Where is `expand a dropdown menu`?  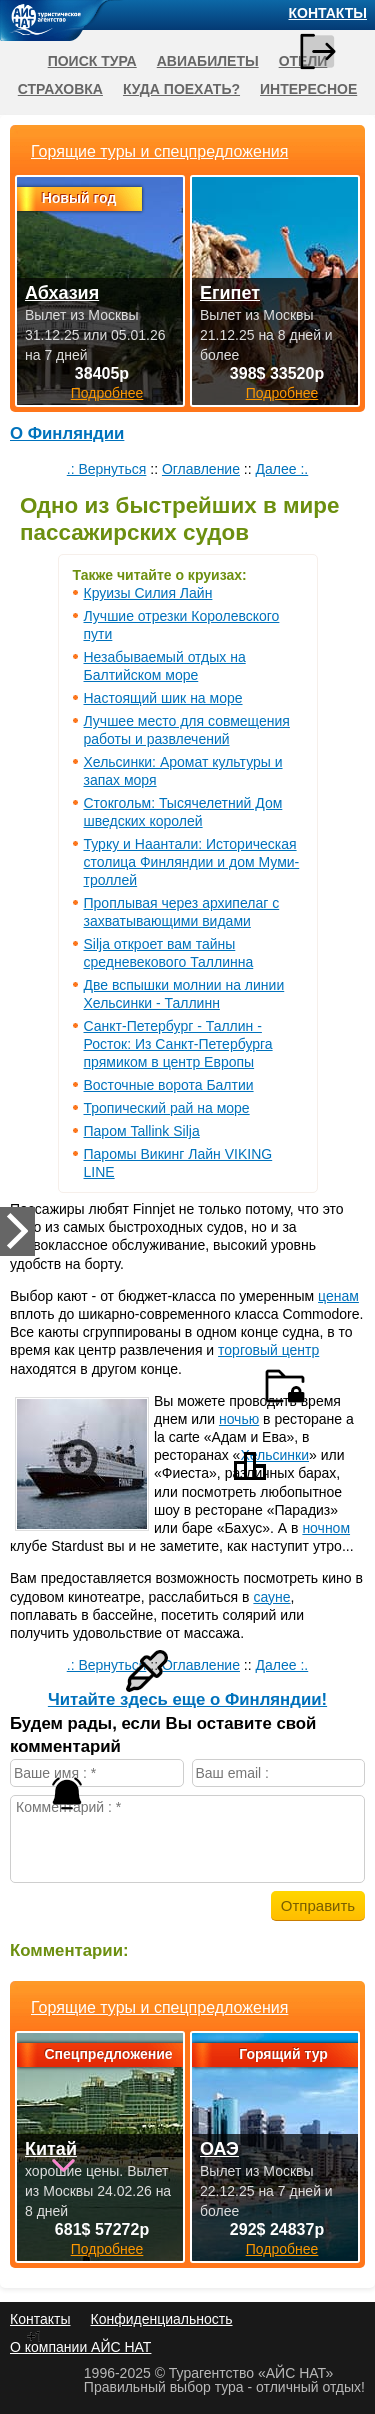
expand a dropdown menu is located at coordinates (63, 2164).